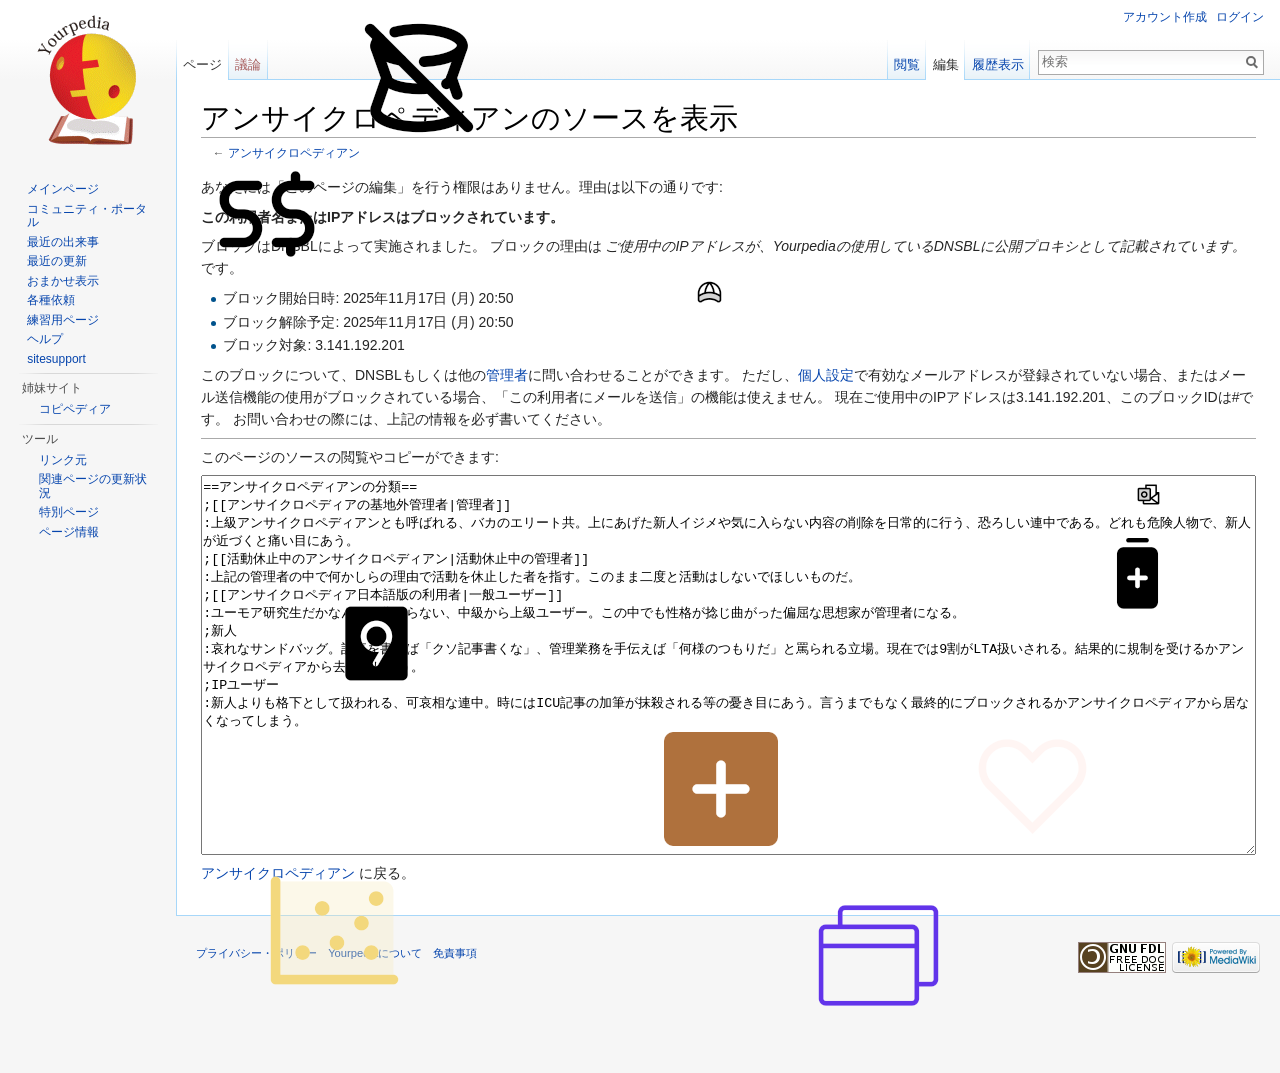 The image size is (1280, 1073). Describe the element at coordinates (1148, 494) in the screenshot. I see `open microsoft outlook email app` at that location.